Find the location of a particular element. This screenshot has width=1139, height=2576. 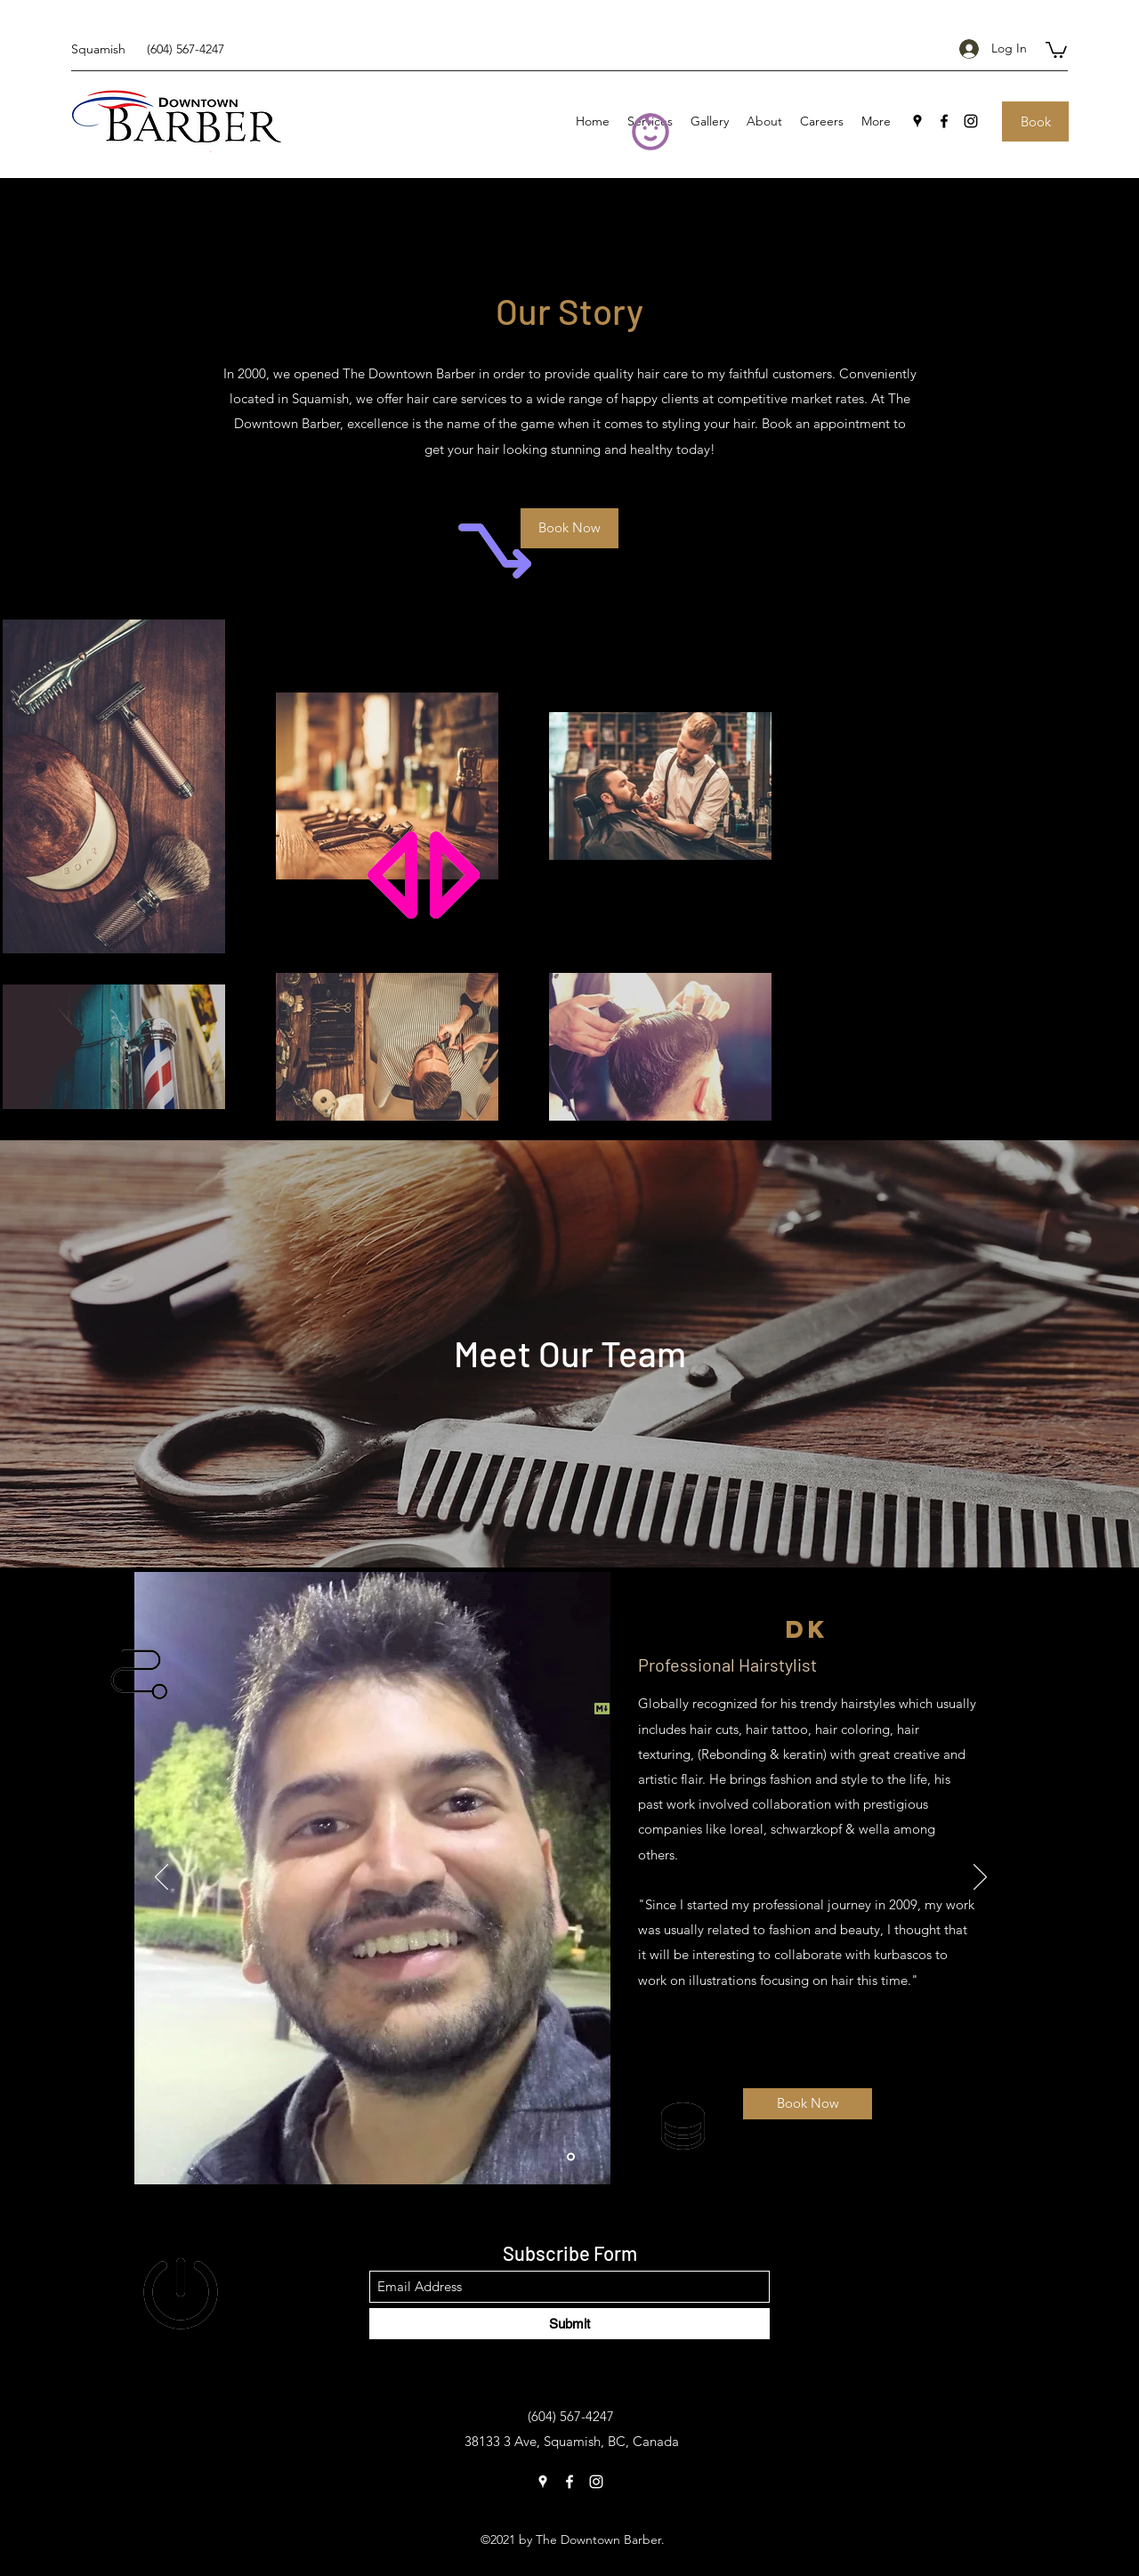

access database or data storage is located at coordinates (683, 2126).